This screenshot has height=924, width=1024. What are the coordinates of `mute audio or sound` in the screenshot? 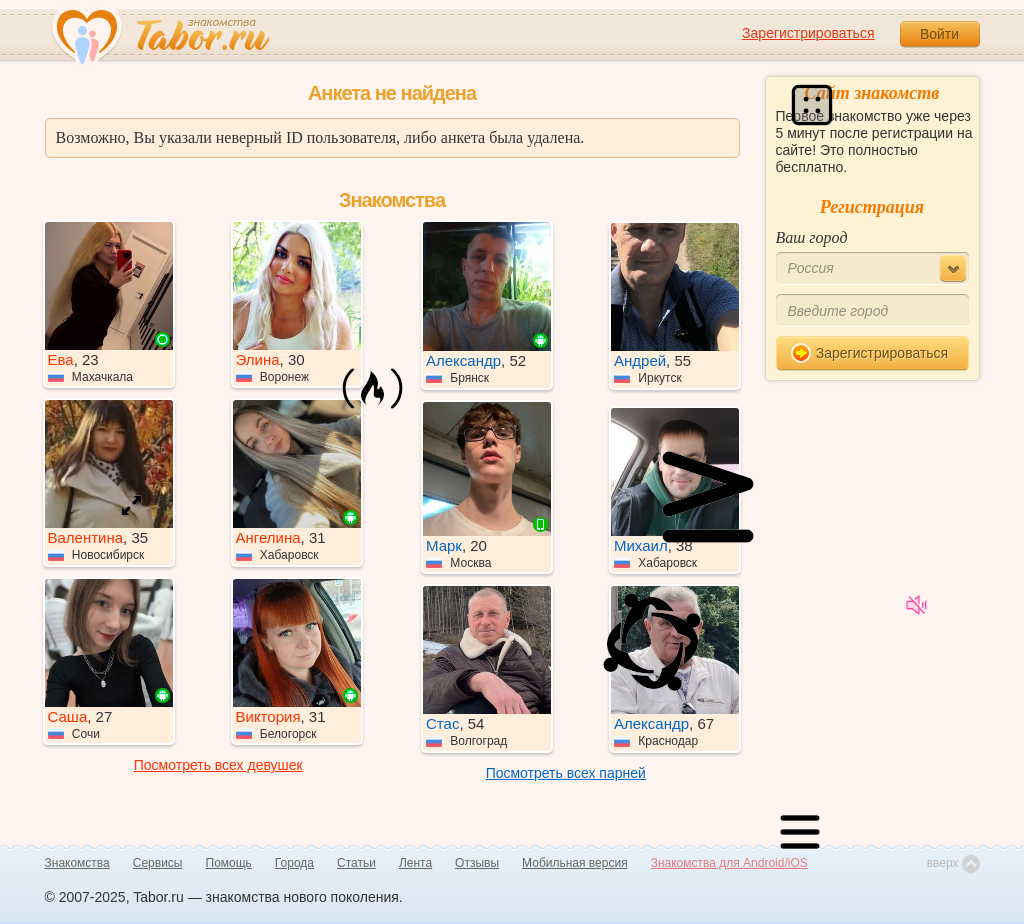 It's located at (916, 605).